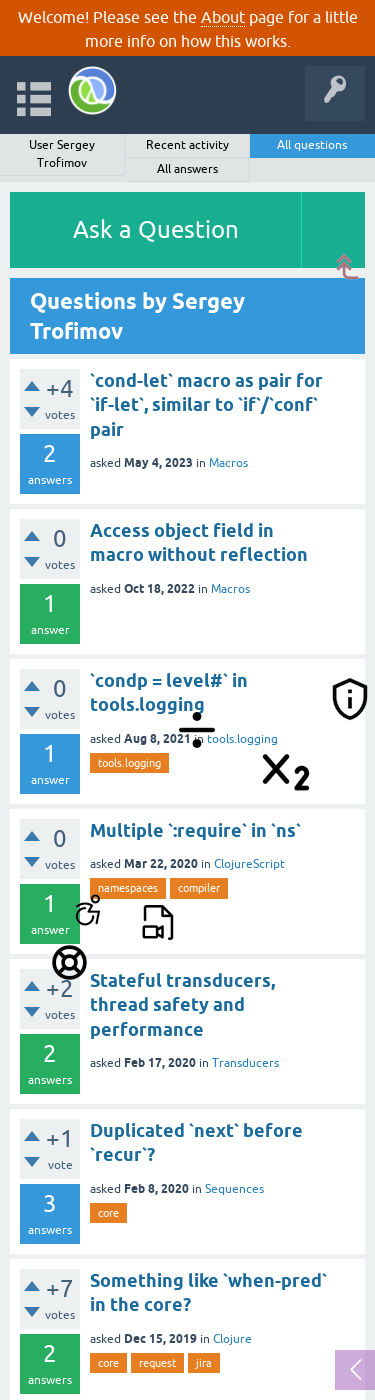  Describe the element at coordinates (348, 267) in the screenshot. I see `go back two levels in navigation` at that location.